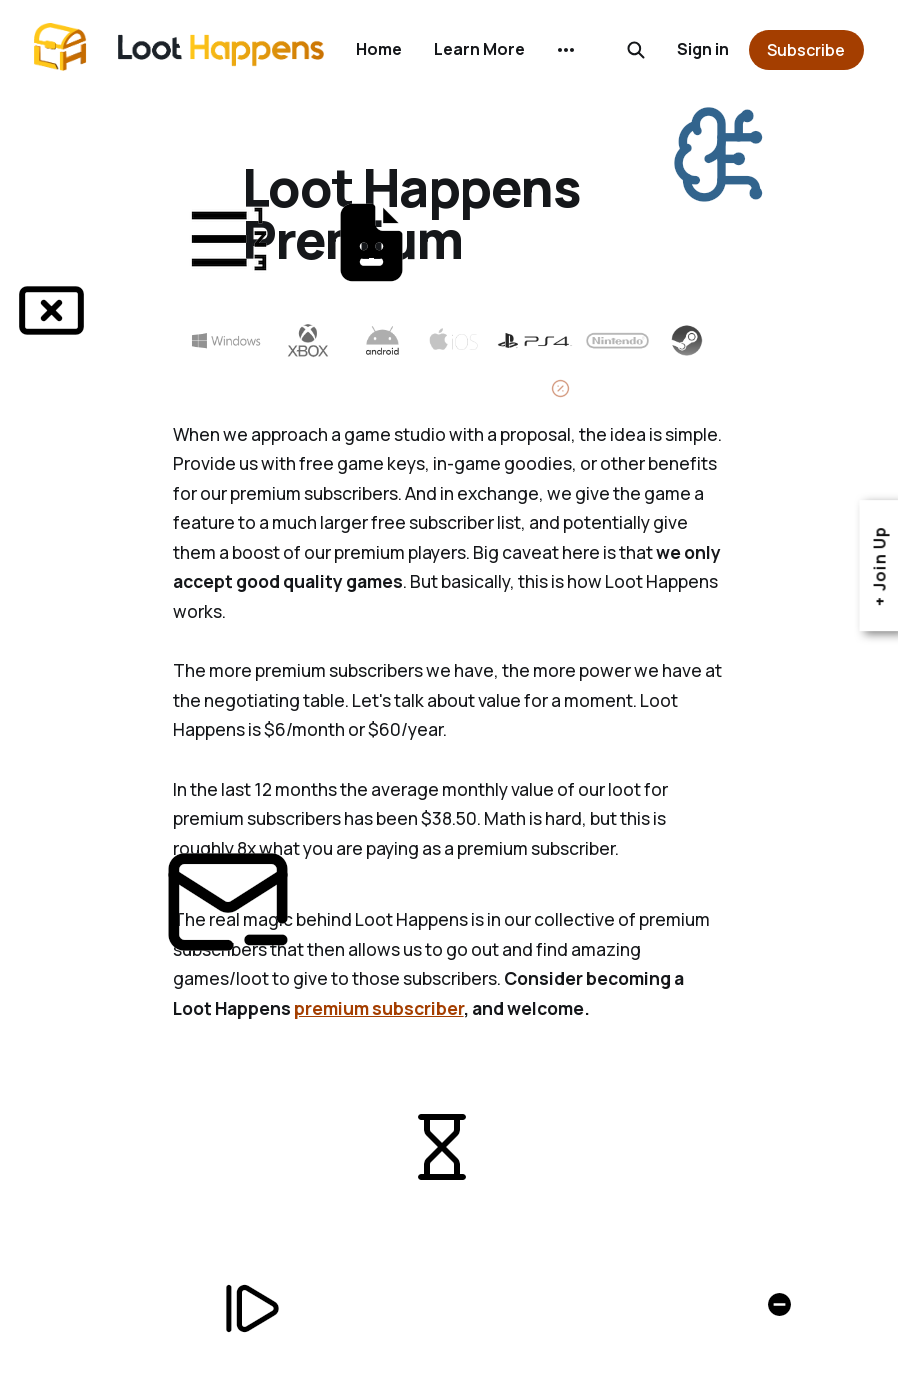 The width and height of the screenshot is (898, 1383). I want to click on switch to right-to-left numbered list format, so click(231, 239).